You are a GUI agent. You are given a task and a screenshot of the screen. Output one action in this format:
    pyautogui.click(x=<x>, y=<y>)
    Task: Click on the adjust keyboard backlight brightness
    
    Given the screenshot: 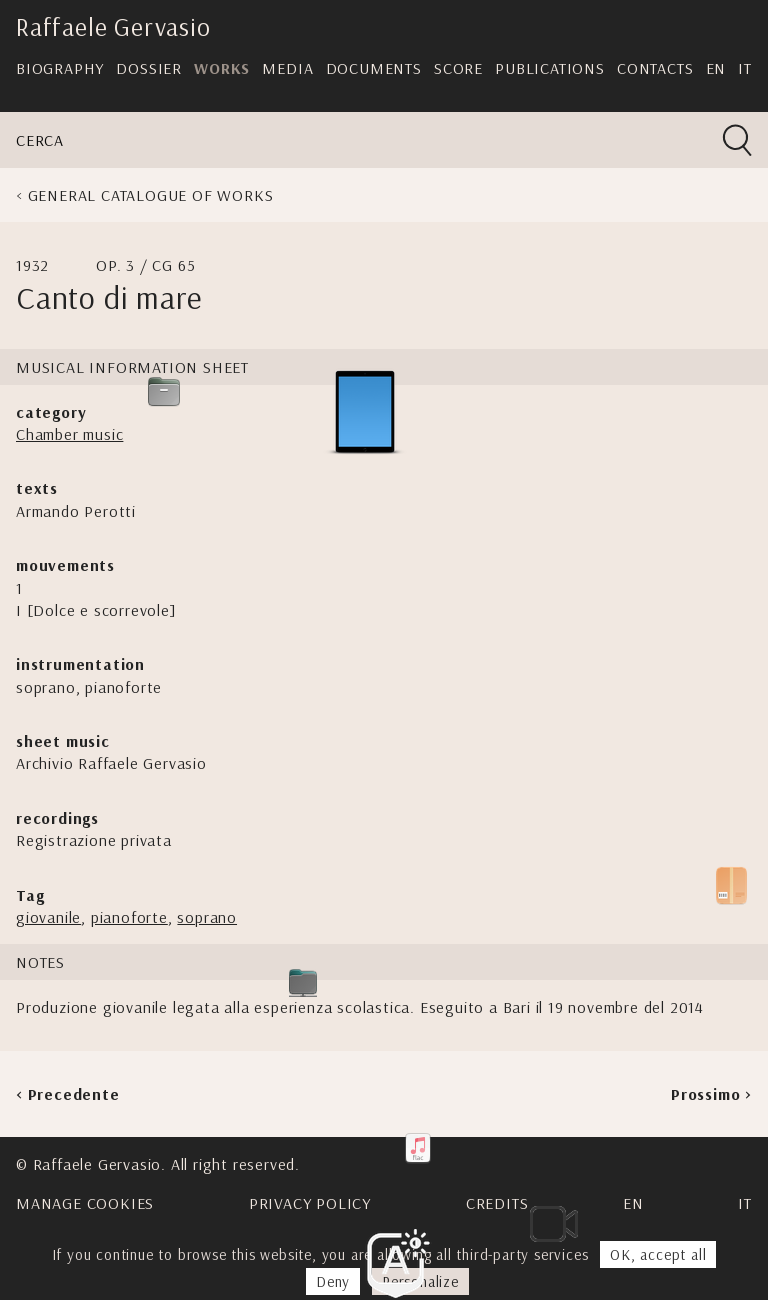 What is the action you would take?
    pyautogui.click(x=398, y=1263)
    